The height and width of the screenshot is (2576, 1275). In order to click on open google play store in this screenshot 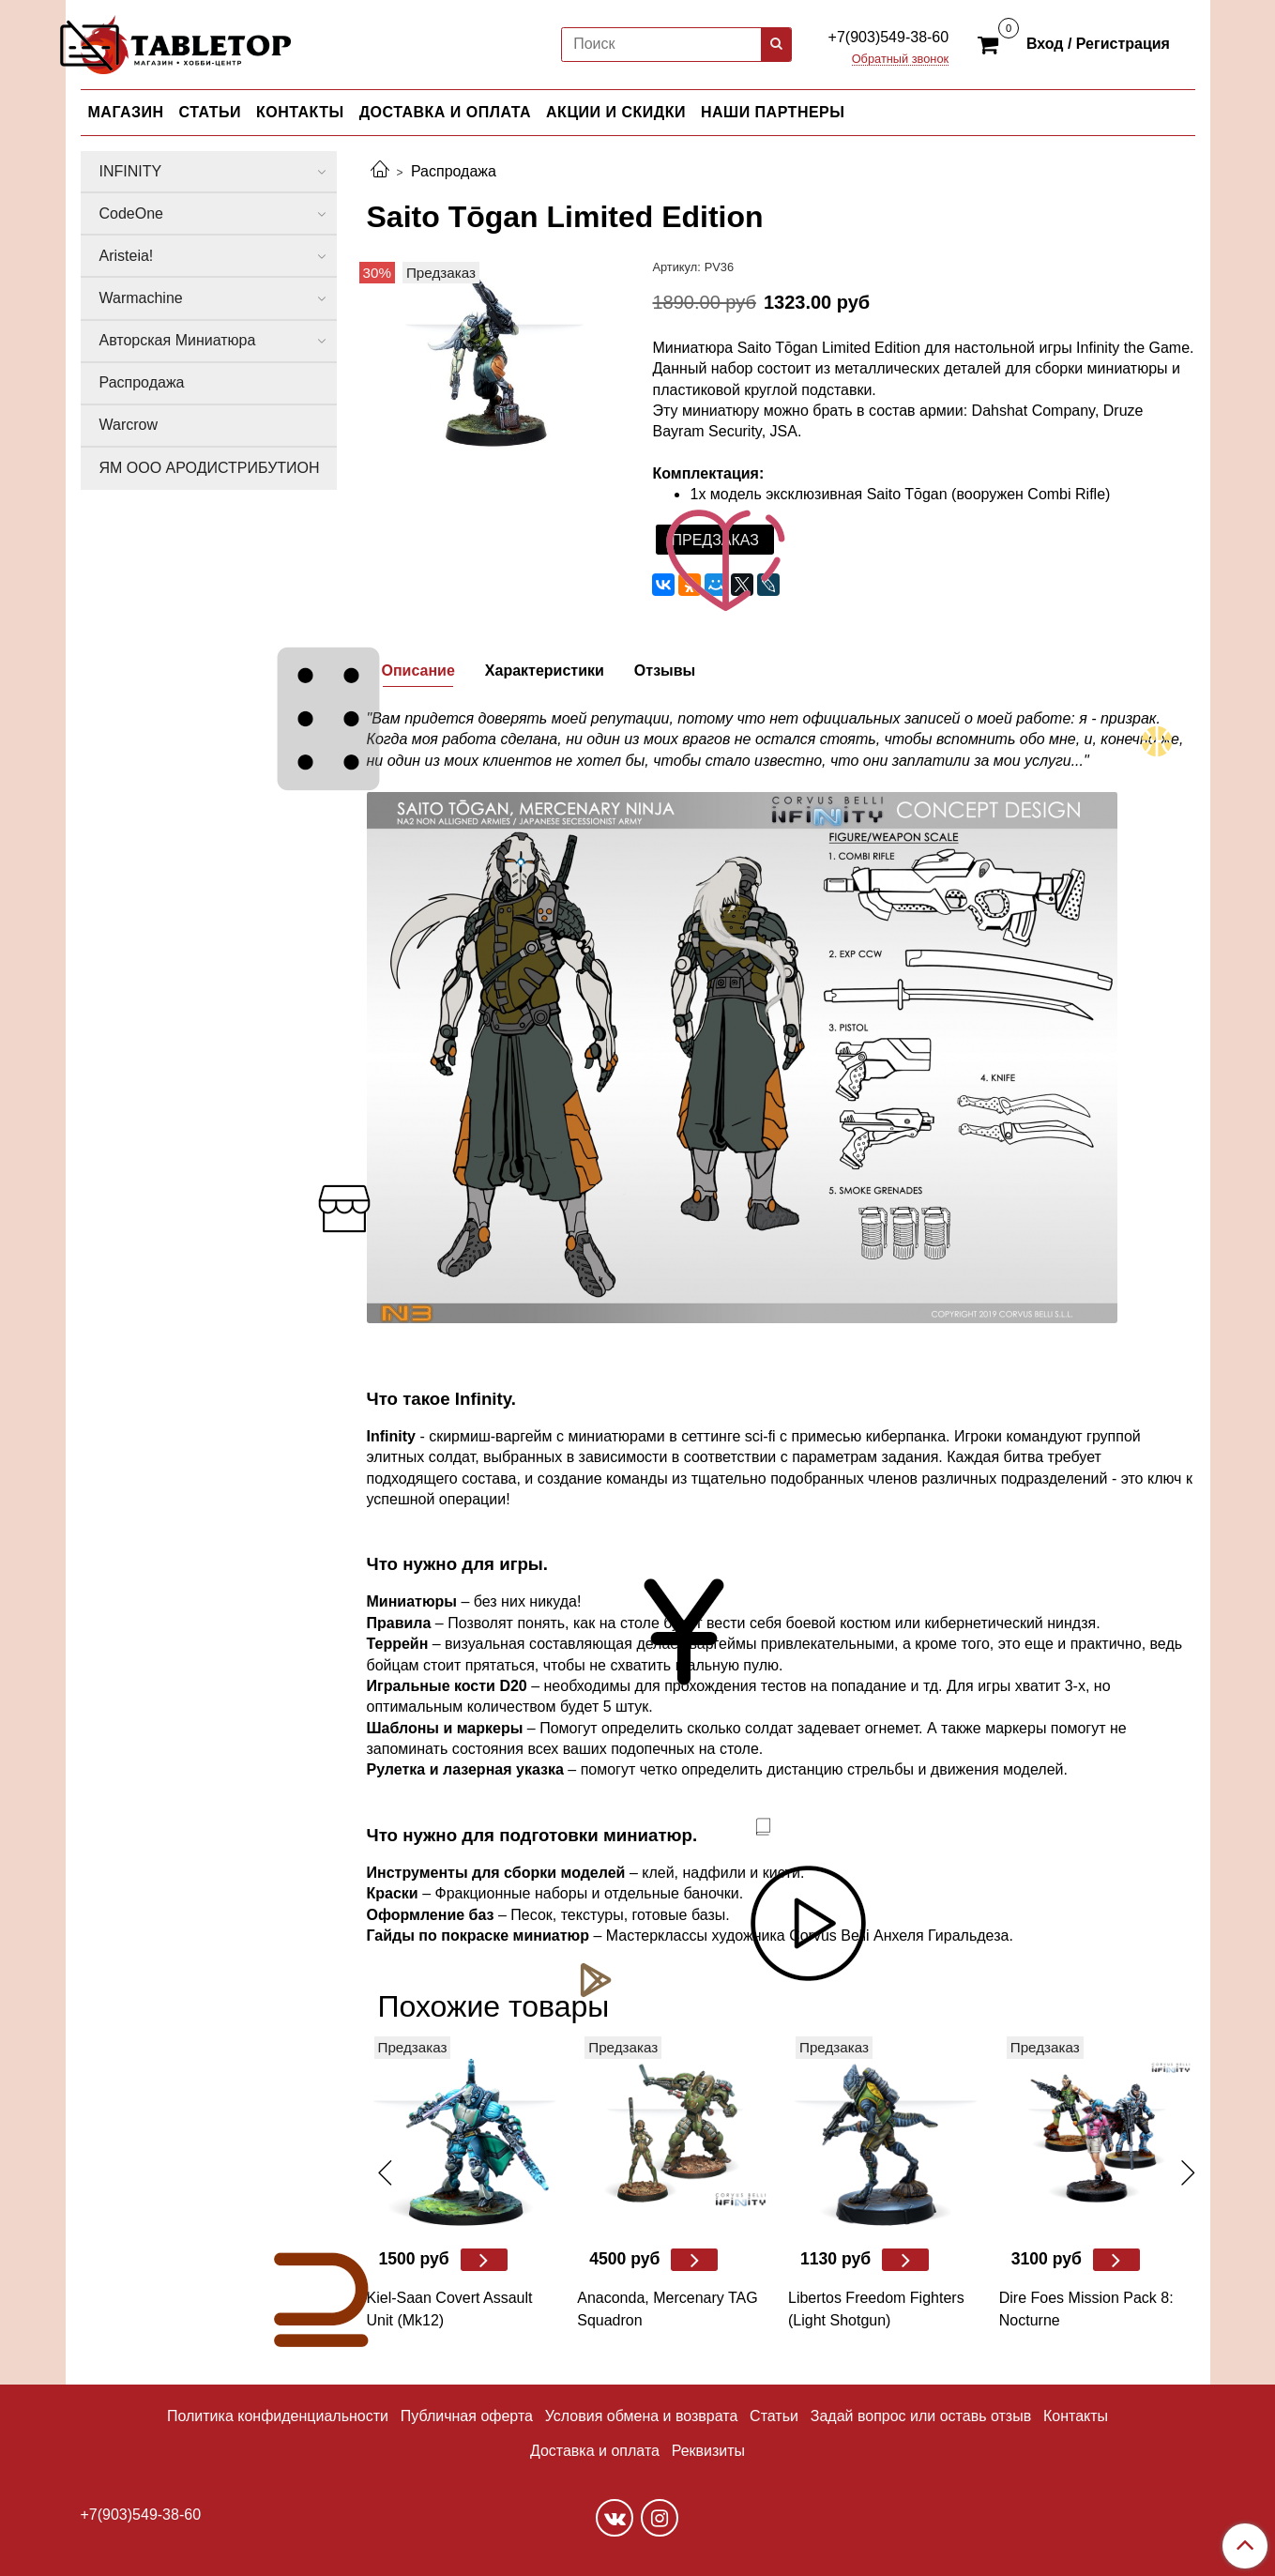, I will do `click(593, 1980)`.